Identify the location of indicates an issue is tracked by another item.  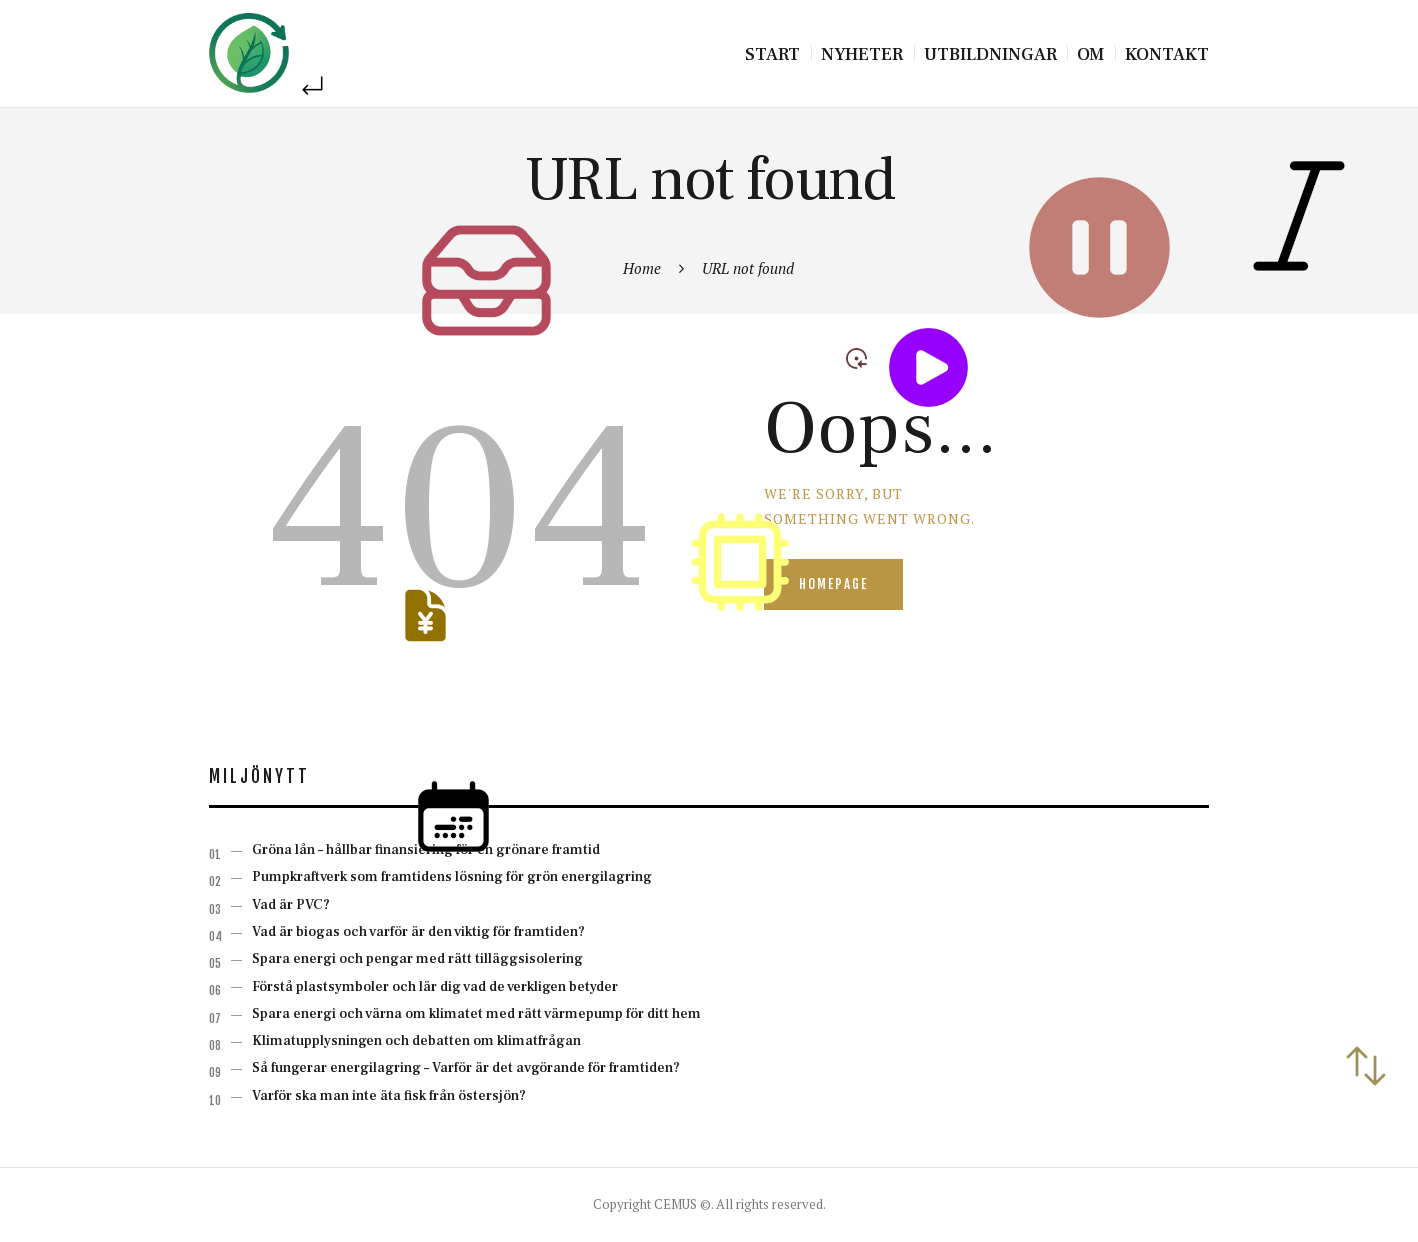
(856, 358).